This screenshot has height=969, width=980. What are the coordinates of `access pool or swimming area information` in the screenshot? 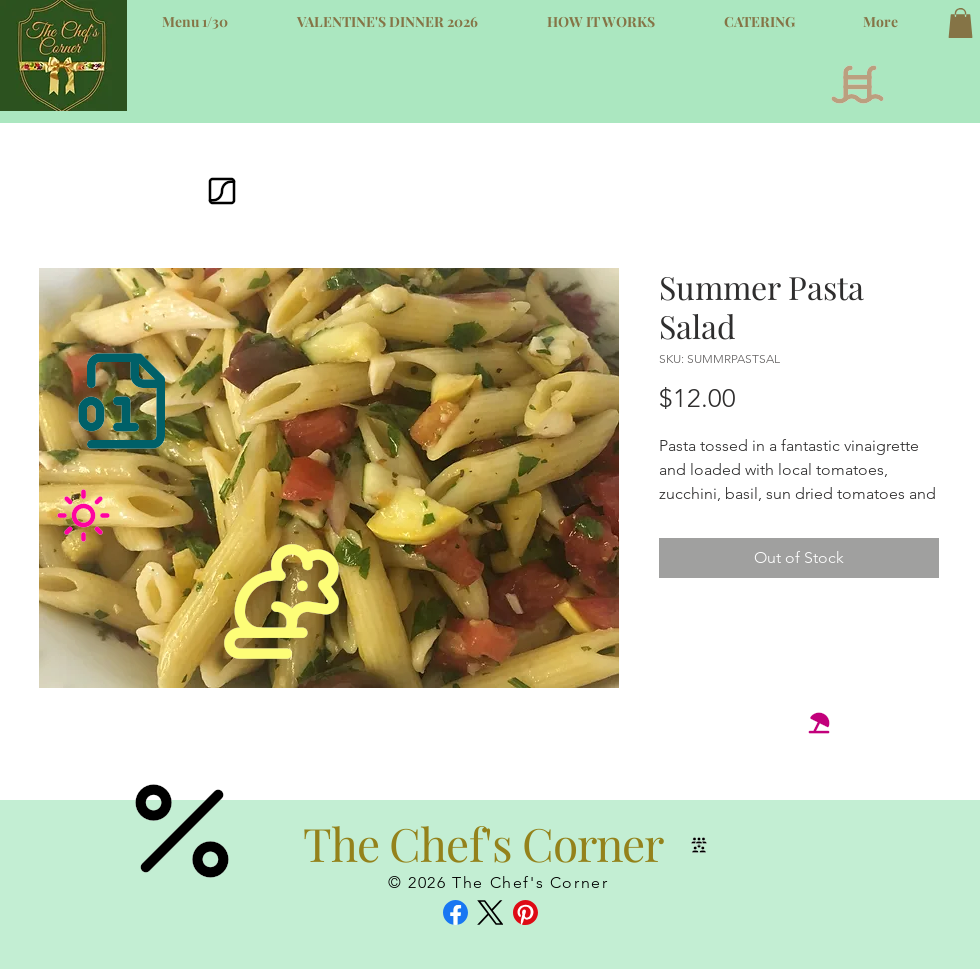 It's located at (857, 84).